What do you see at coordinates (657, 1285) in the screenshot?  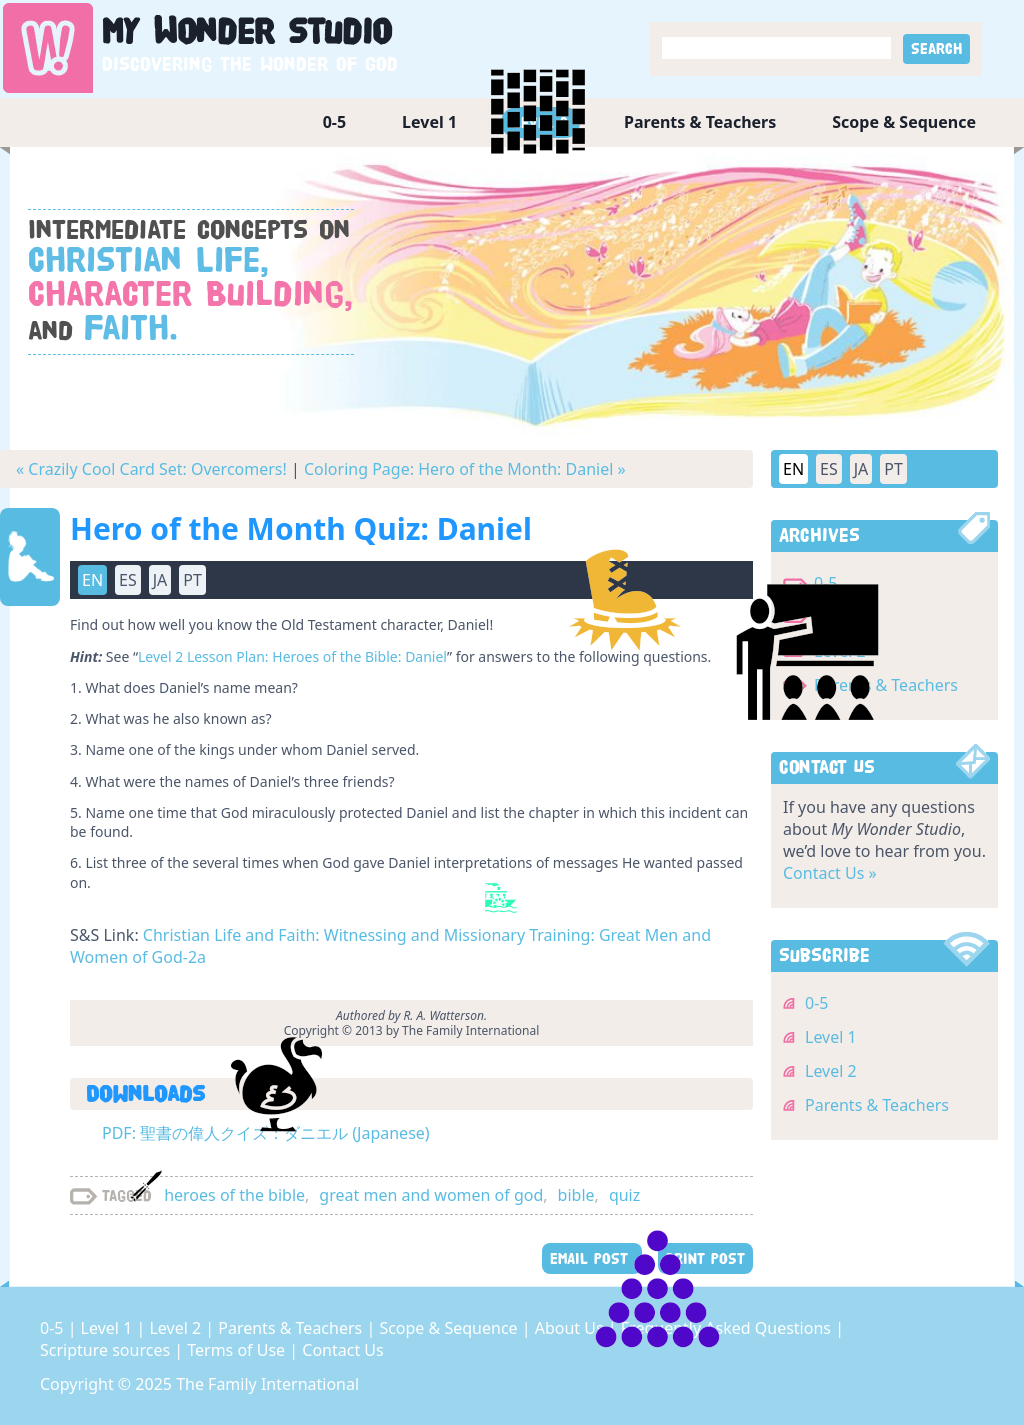 I see `start a billiards or pool game` at bounding box center [657, 1285].